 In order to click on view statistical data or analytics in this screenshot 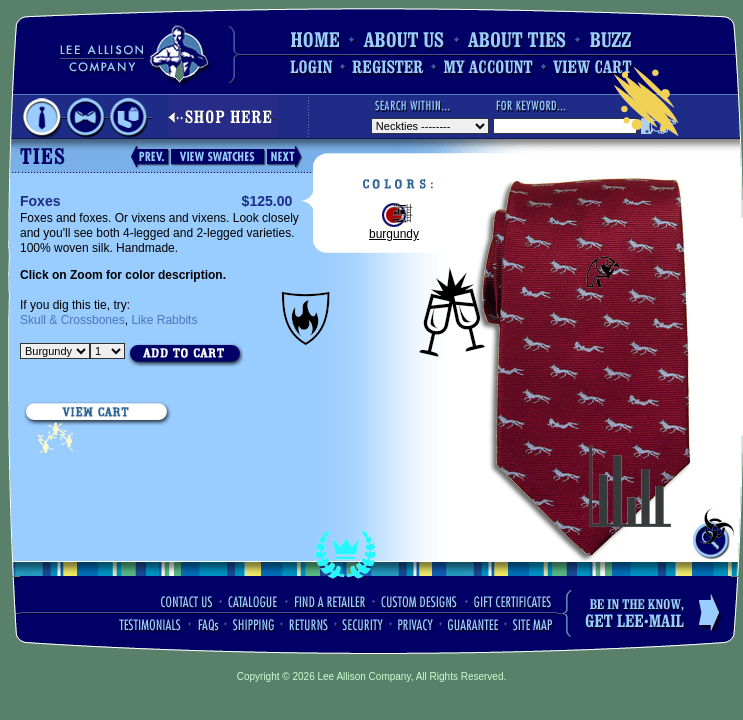, I will do `click(630, 486)`.